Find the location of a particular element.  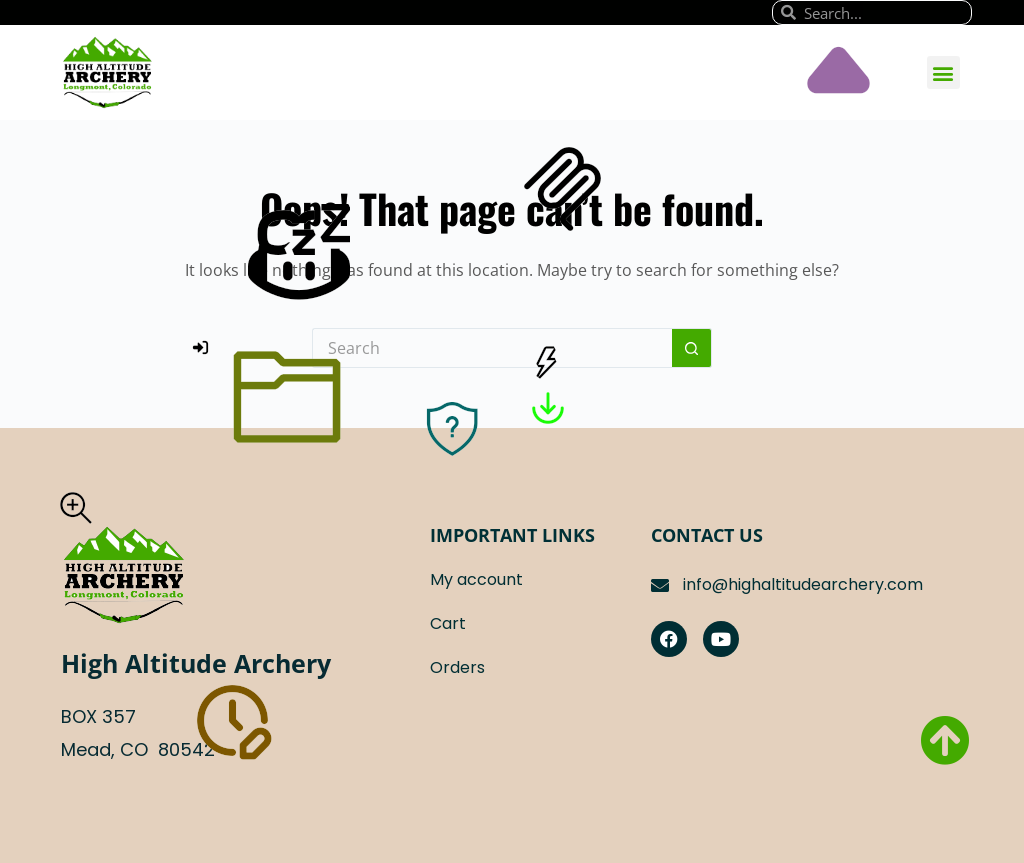

scroll to top of page is located at coordinates (838, 72).